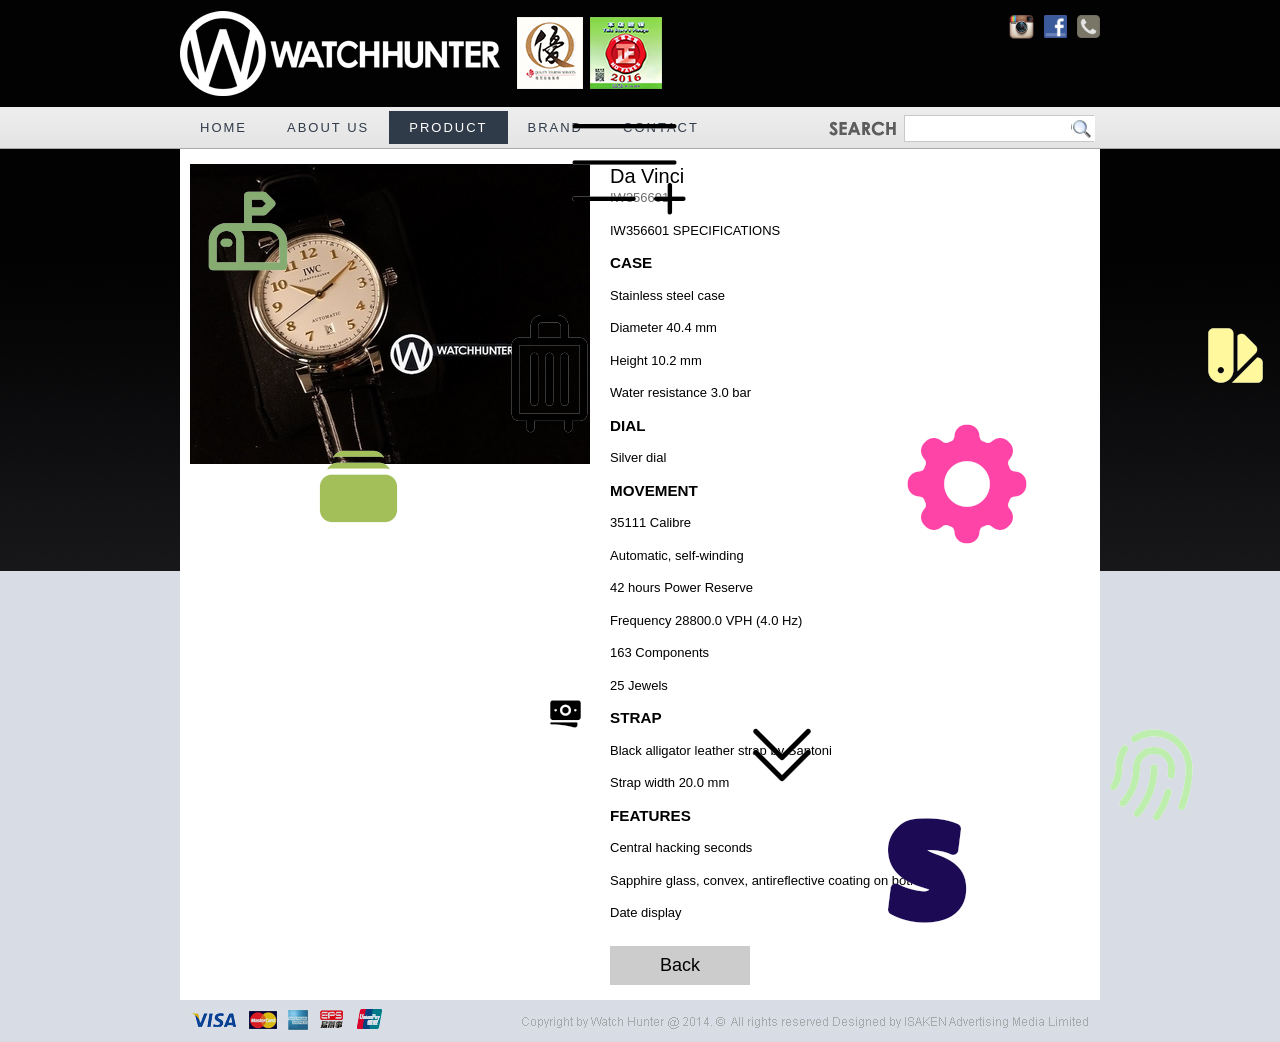  What do you see at coordinates (1235, 355) in the screenshot?
I see `access color palette or theme options` at bounding box center [1235, 355].